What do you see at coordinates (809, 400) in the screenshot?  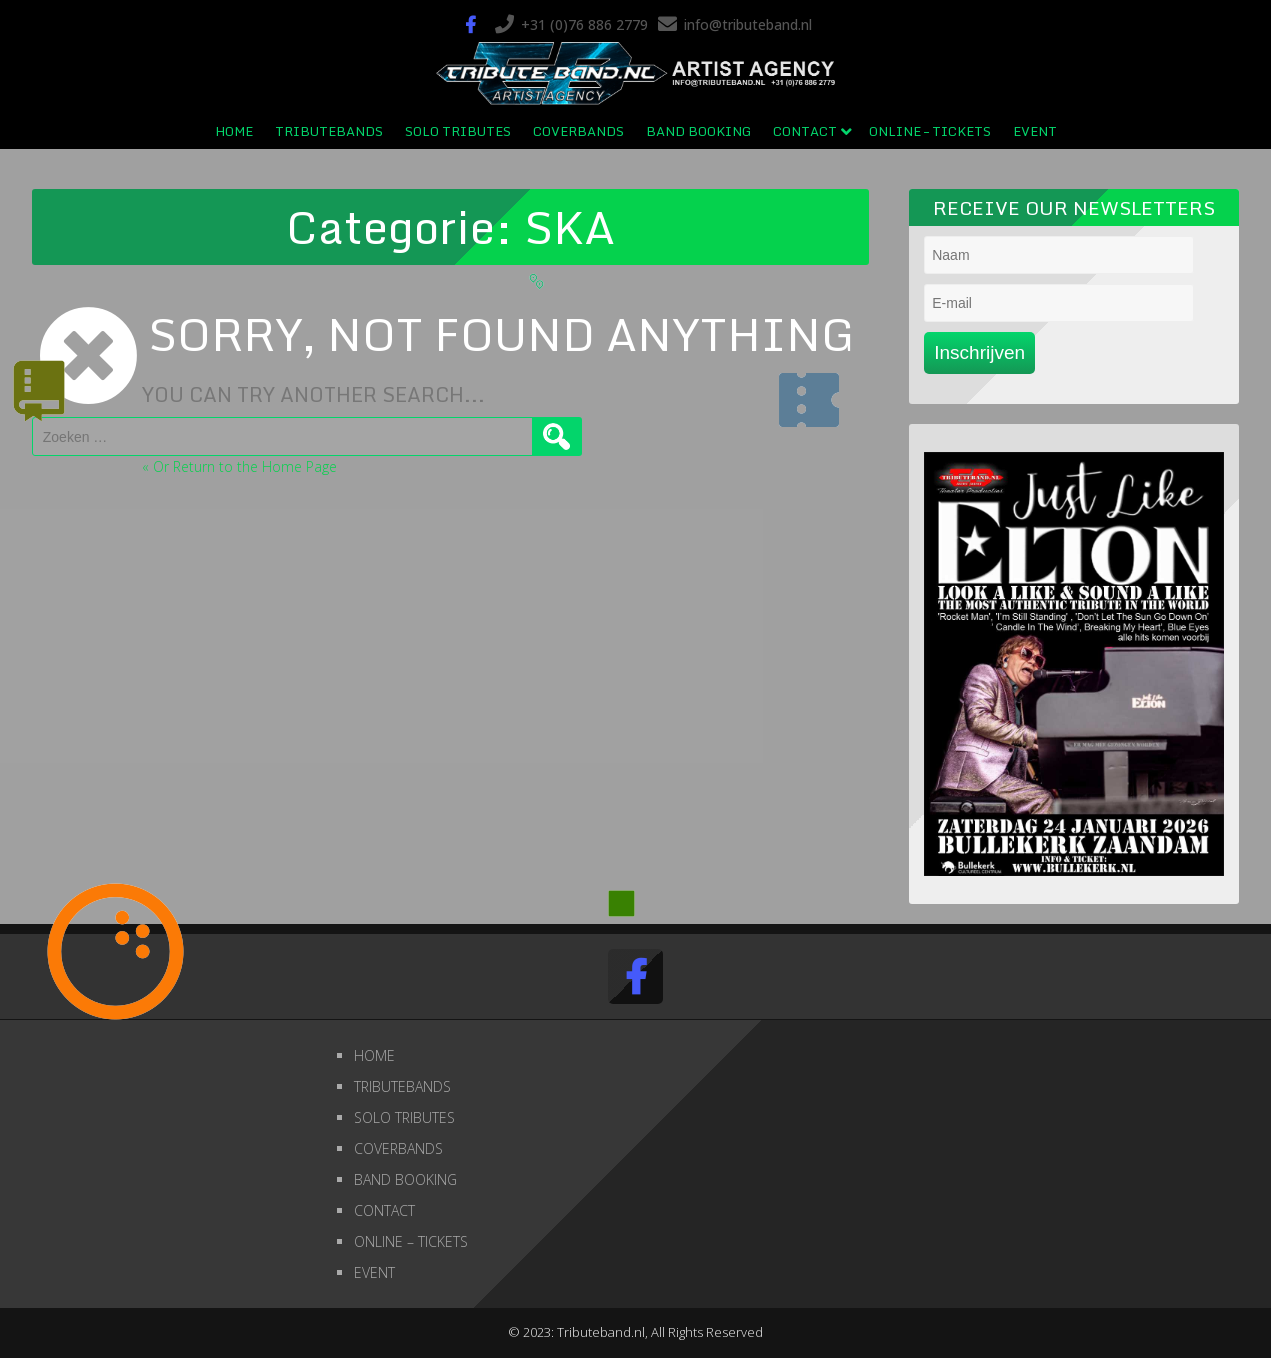 I see `view available coupons or discounts` at bounding box center [809, 400].